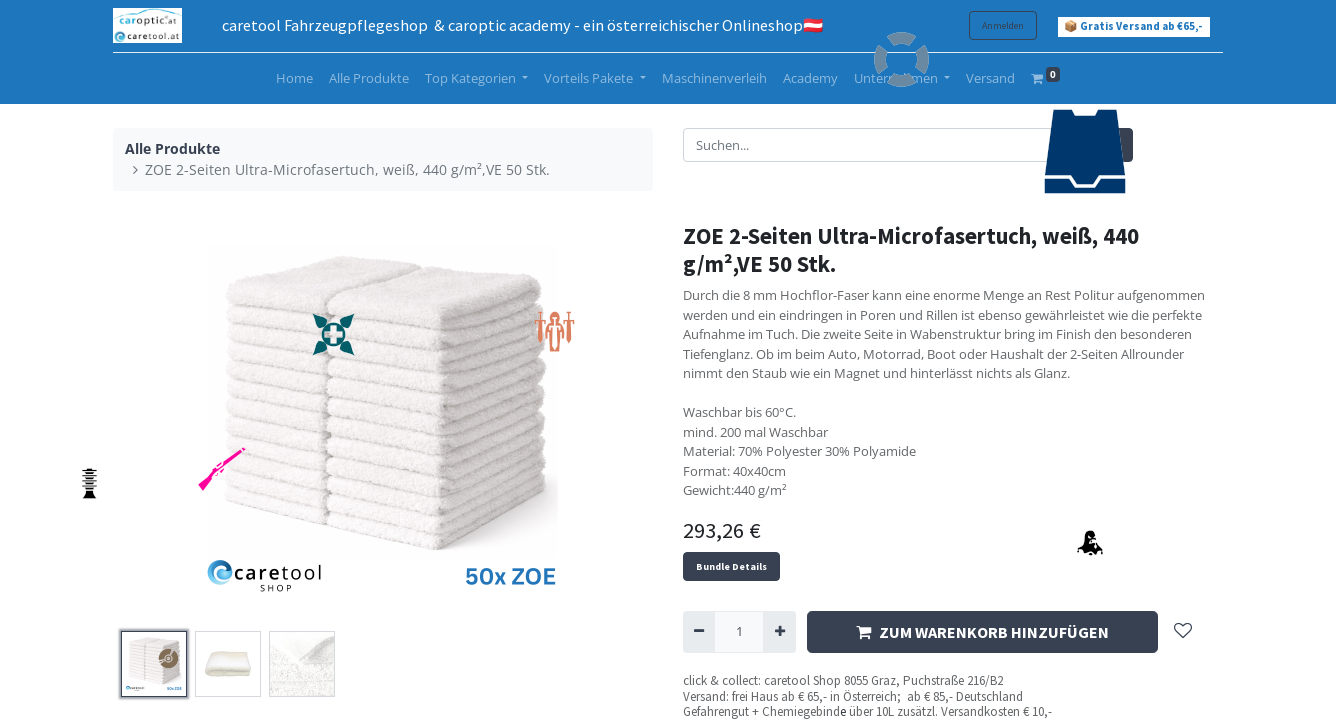 The width and height of the screenshot is (1336, 720). What do you see at coordinates (168, 658) in the screenshot?
I see `access music or audio files` at bounding box center [168, 658].